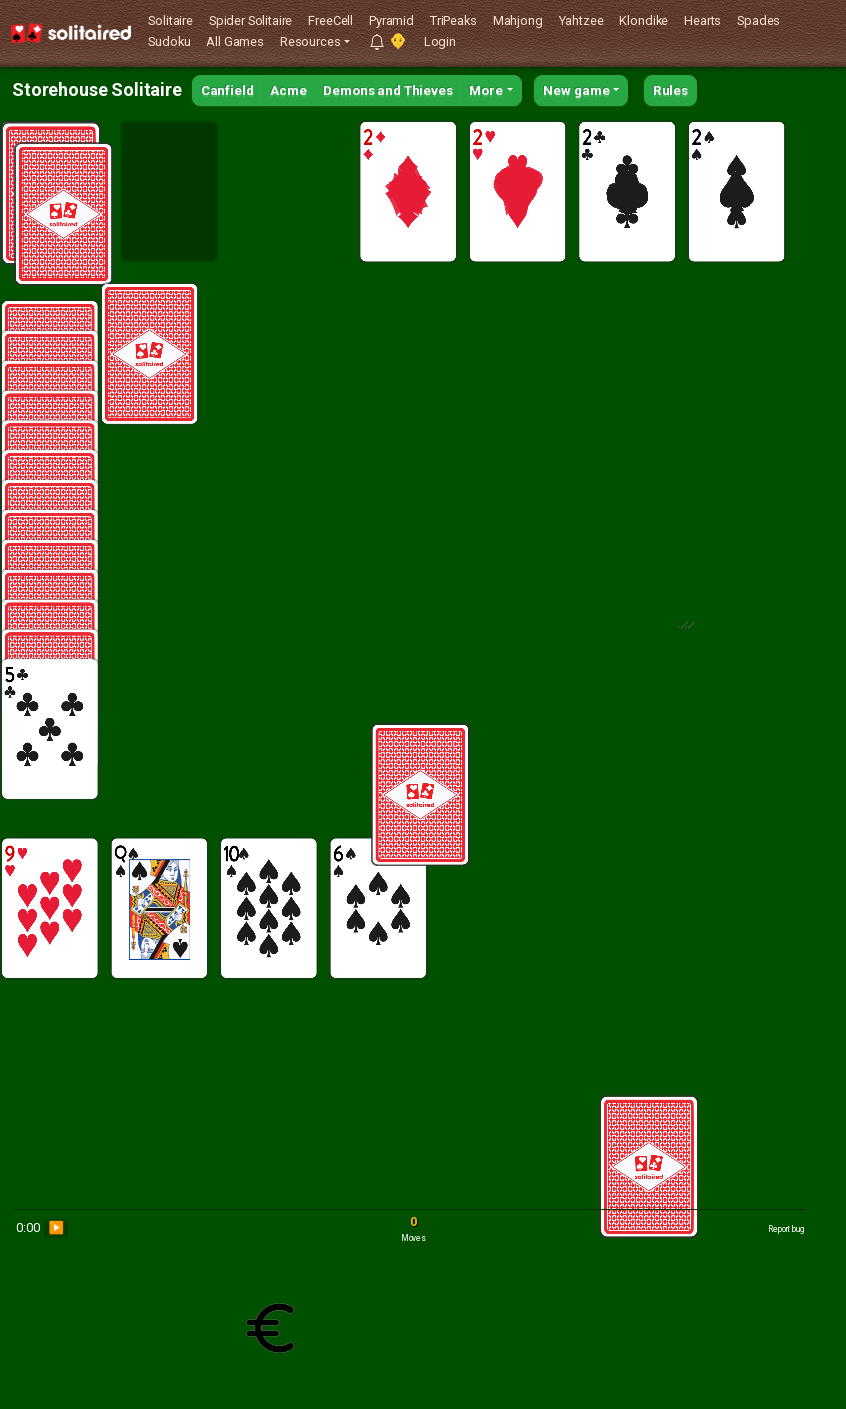 This screenshot has width=846, height=1409. Describe the element at coordinates (271, 1328) in the screenshot. I see `view pricing in euros` at that location.